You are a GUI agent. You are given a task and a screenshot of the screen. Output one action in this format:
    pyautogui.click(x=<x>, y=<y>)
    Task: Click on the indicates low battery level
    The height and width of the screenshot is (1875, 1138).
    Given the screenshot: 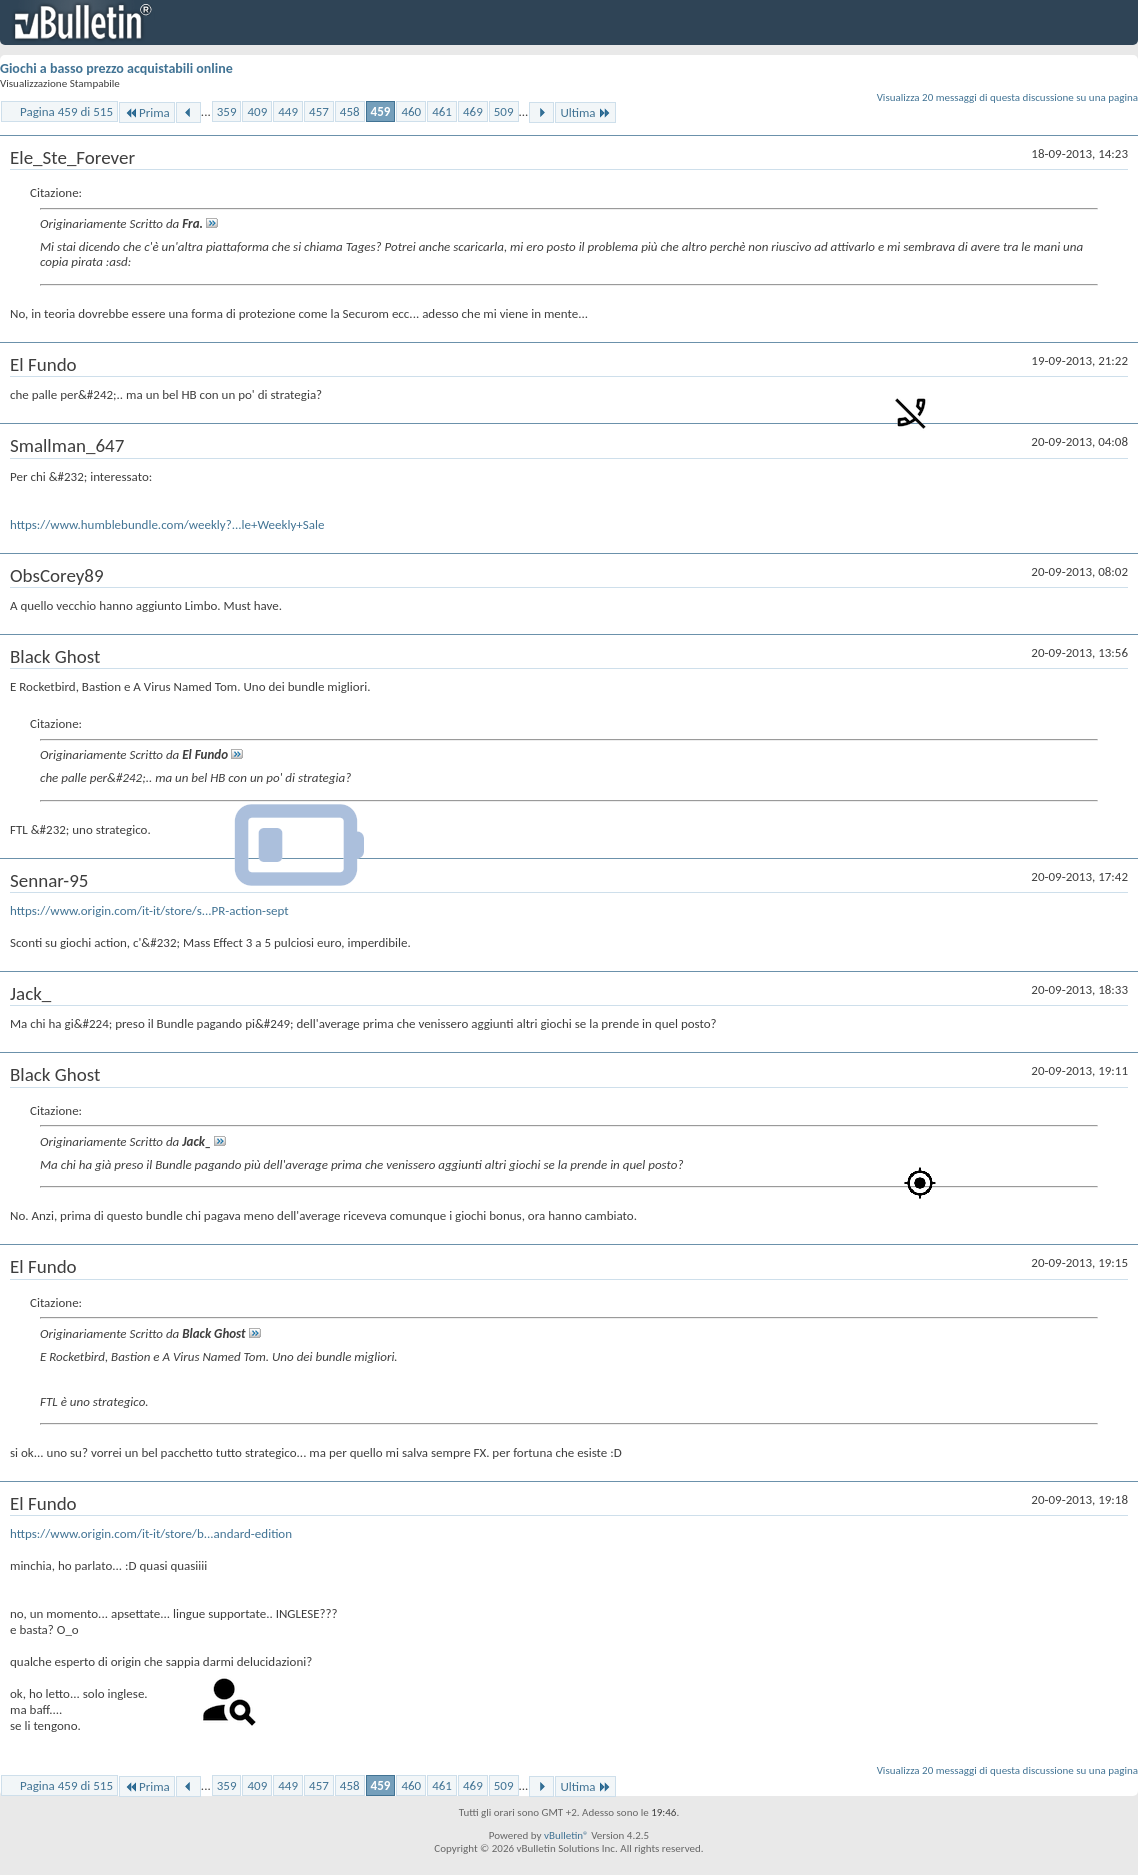 What is the action you would take?
    pyautogui.click(x=296, y=845)
    